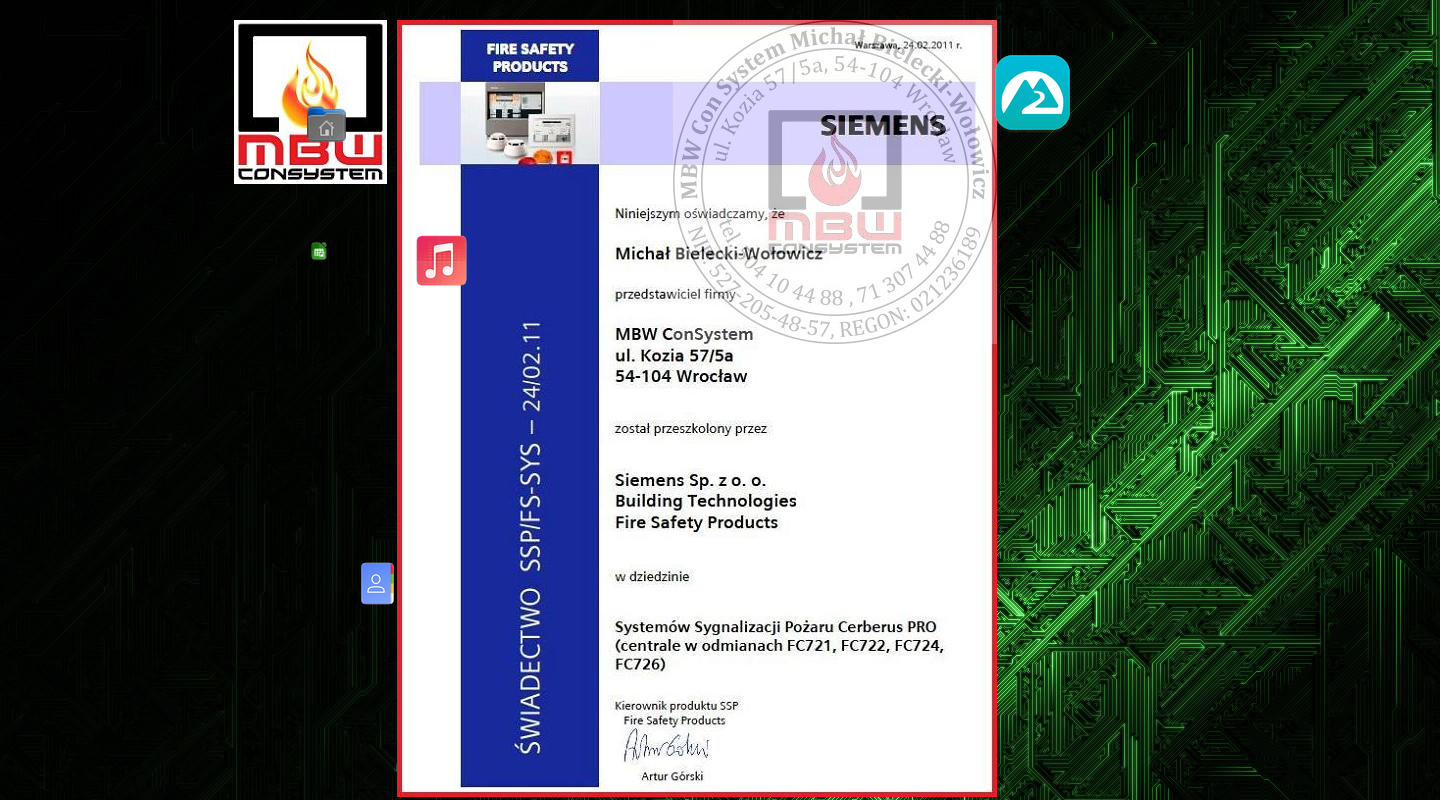 The image size is (1440, 800). What do you see at coordinates (441, 260) in the screenshot?
I see `open the music player app` at bounding box center [441, 260].